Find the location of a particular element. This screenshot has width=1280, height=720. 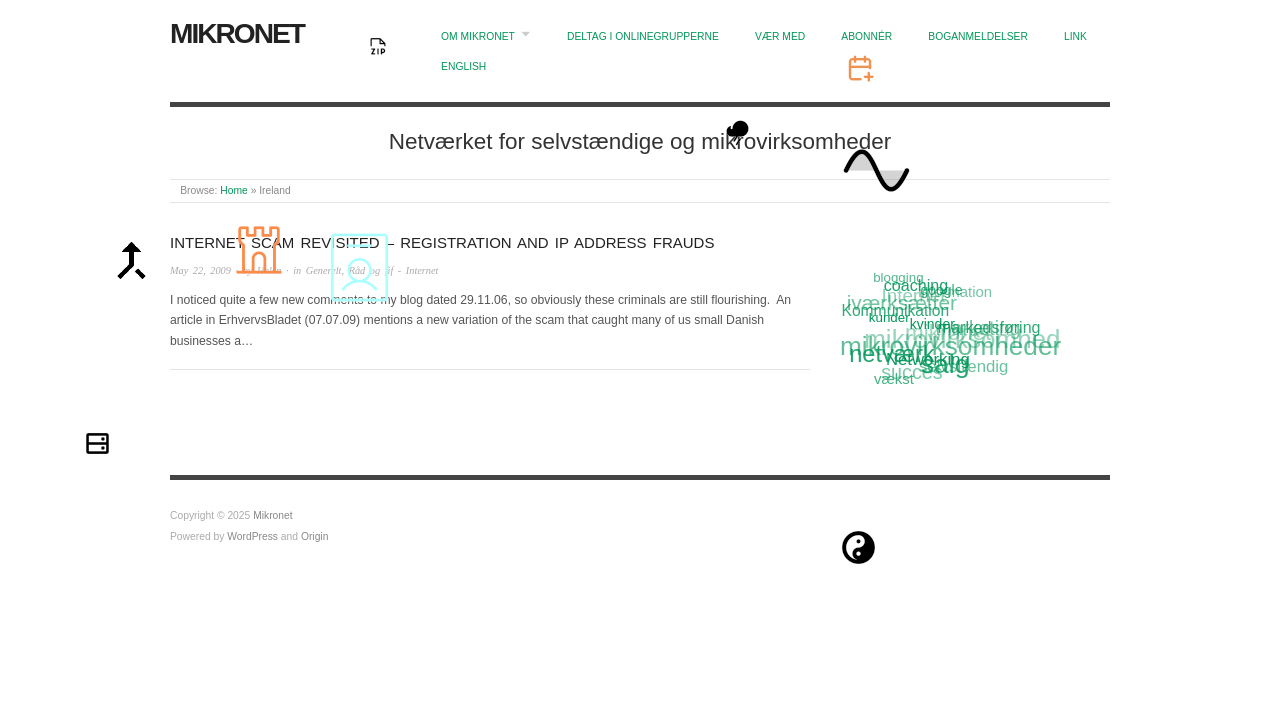

indicates rainy weather conditions is located at coordinates (737, 132).